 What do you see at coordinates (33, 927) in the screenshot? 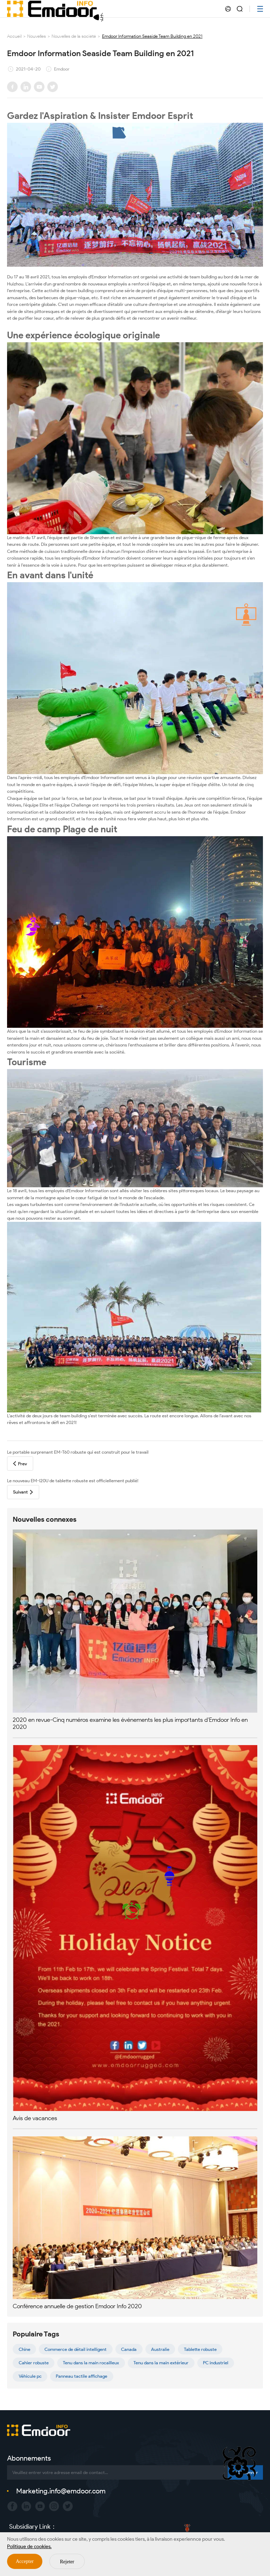
I see `summon or interact with a djinn character` at bounding box center [33, 927].